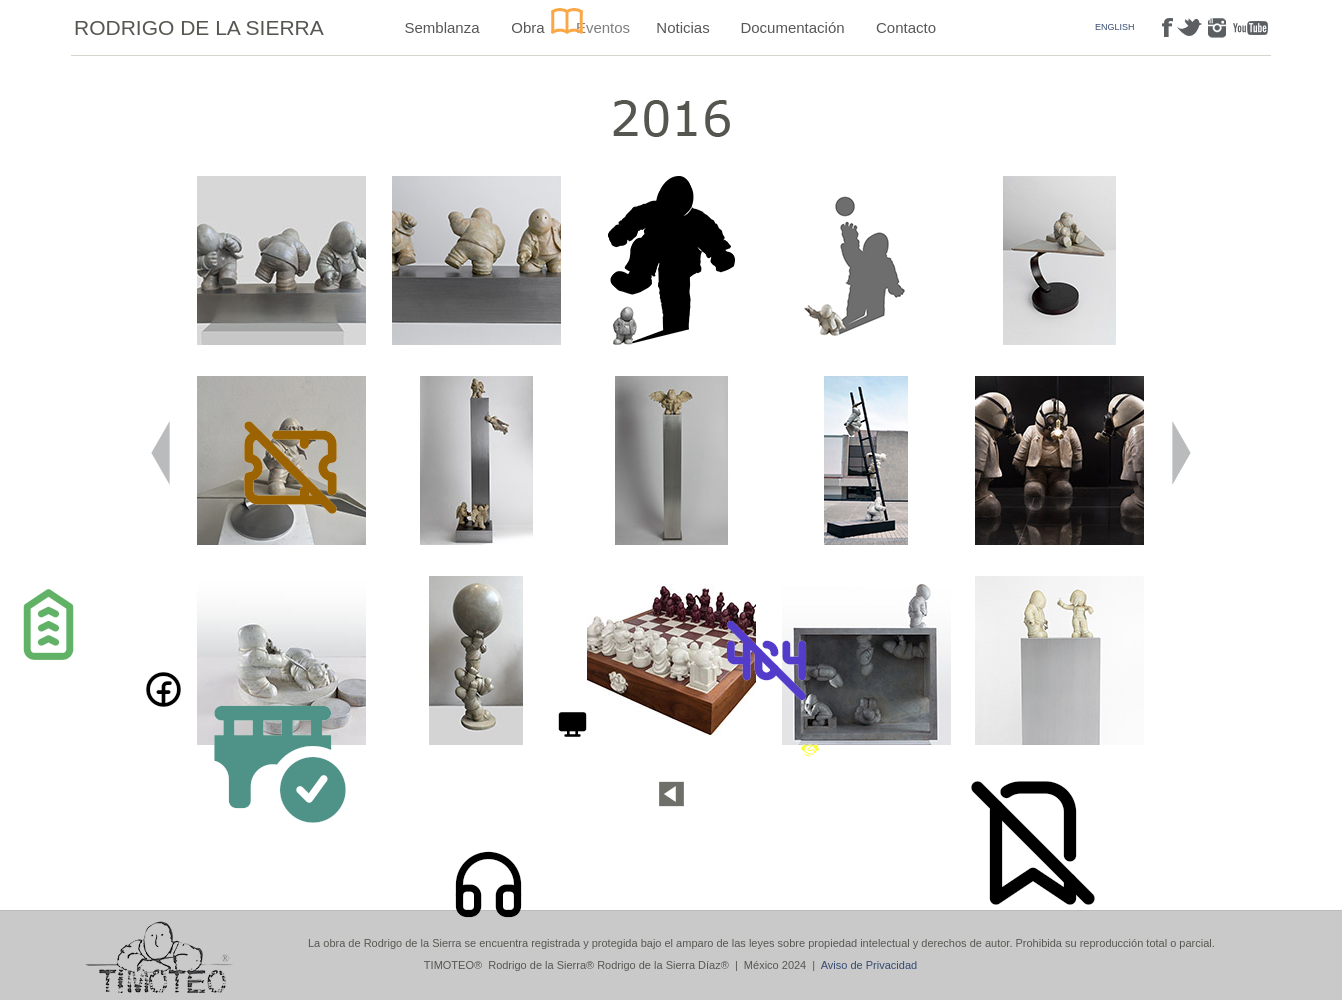 This screenshot has width=1342, height=1000. What do you see at coordinates (163, 689) in the screenshot?
I see `open facebook app` at bounding box center [163, 689].